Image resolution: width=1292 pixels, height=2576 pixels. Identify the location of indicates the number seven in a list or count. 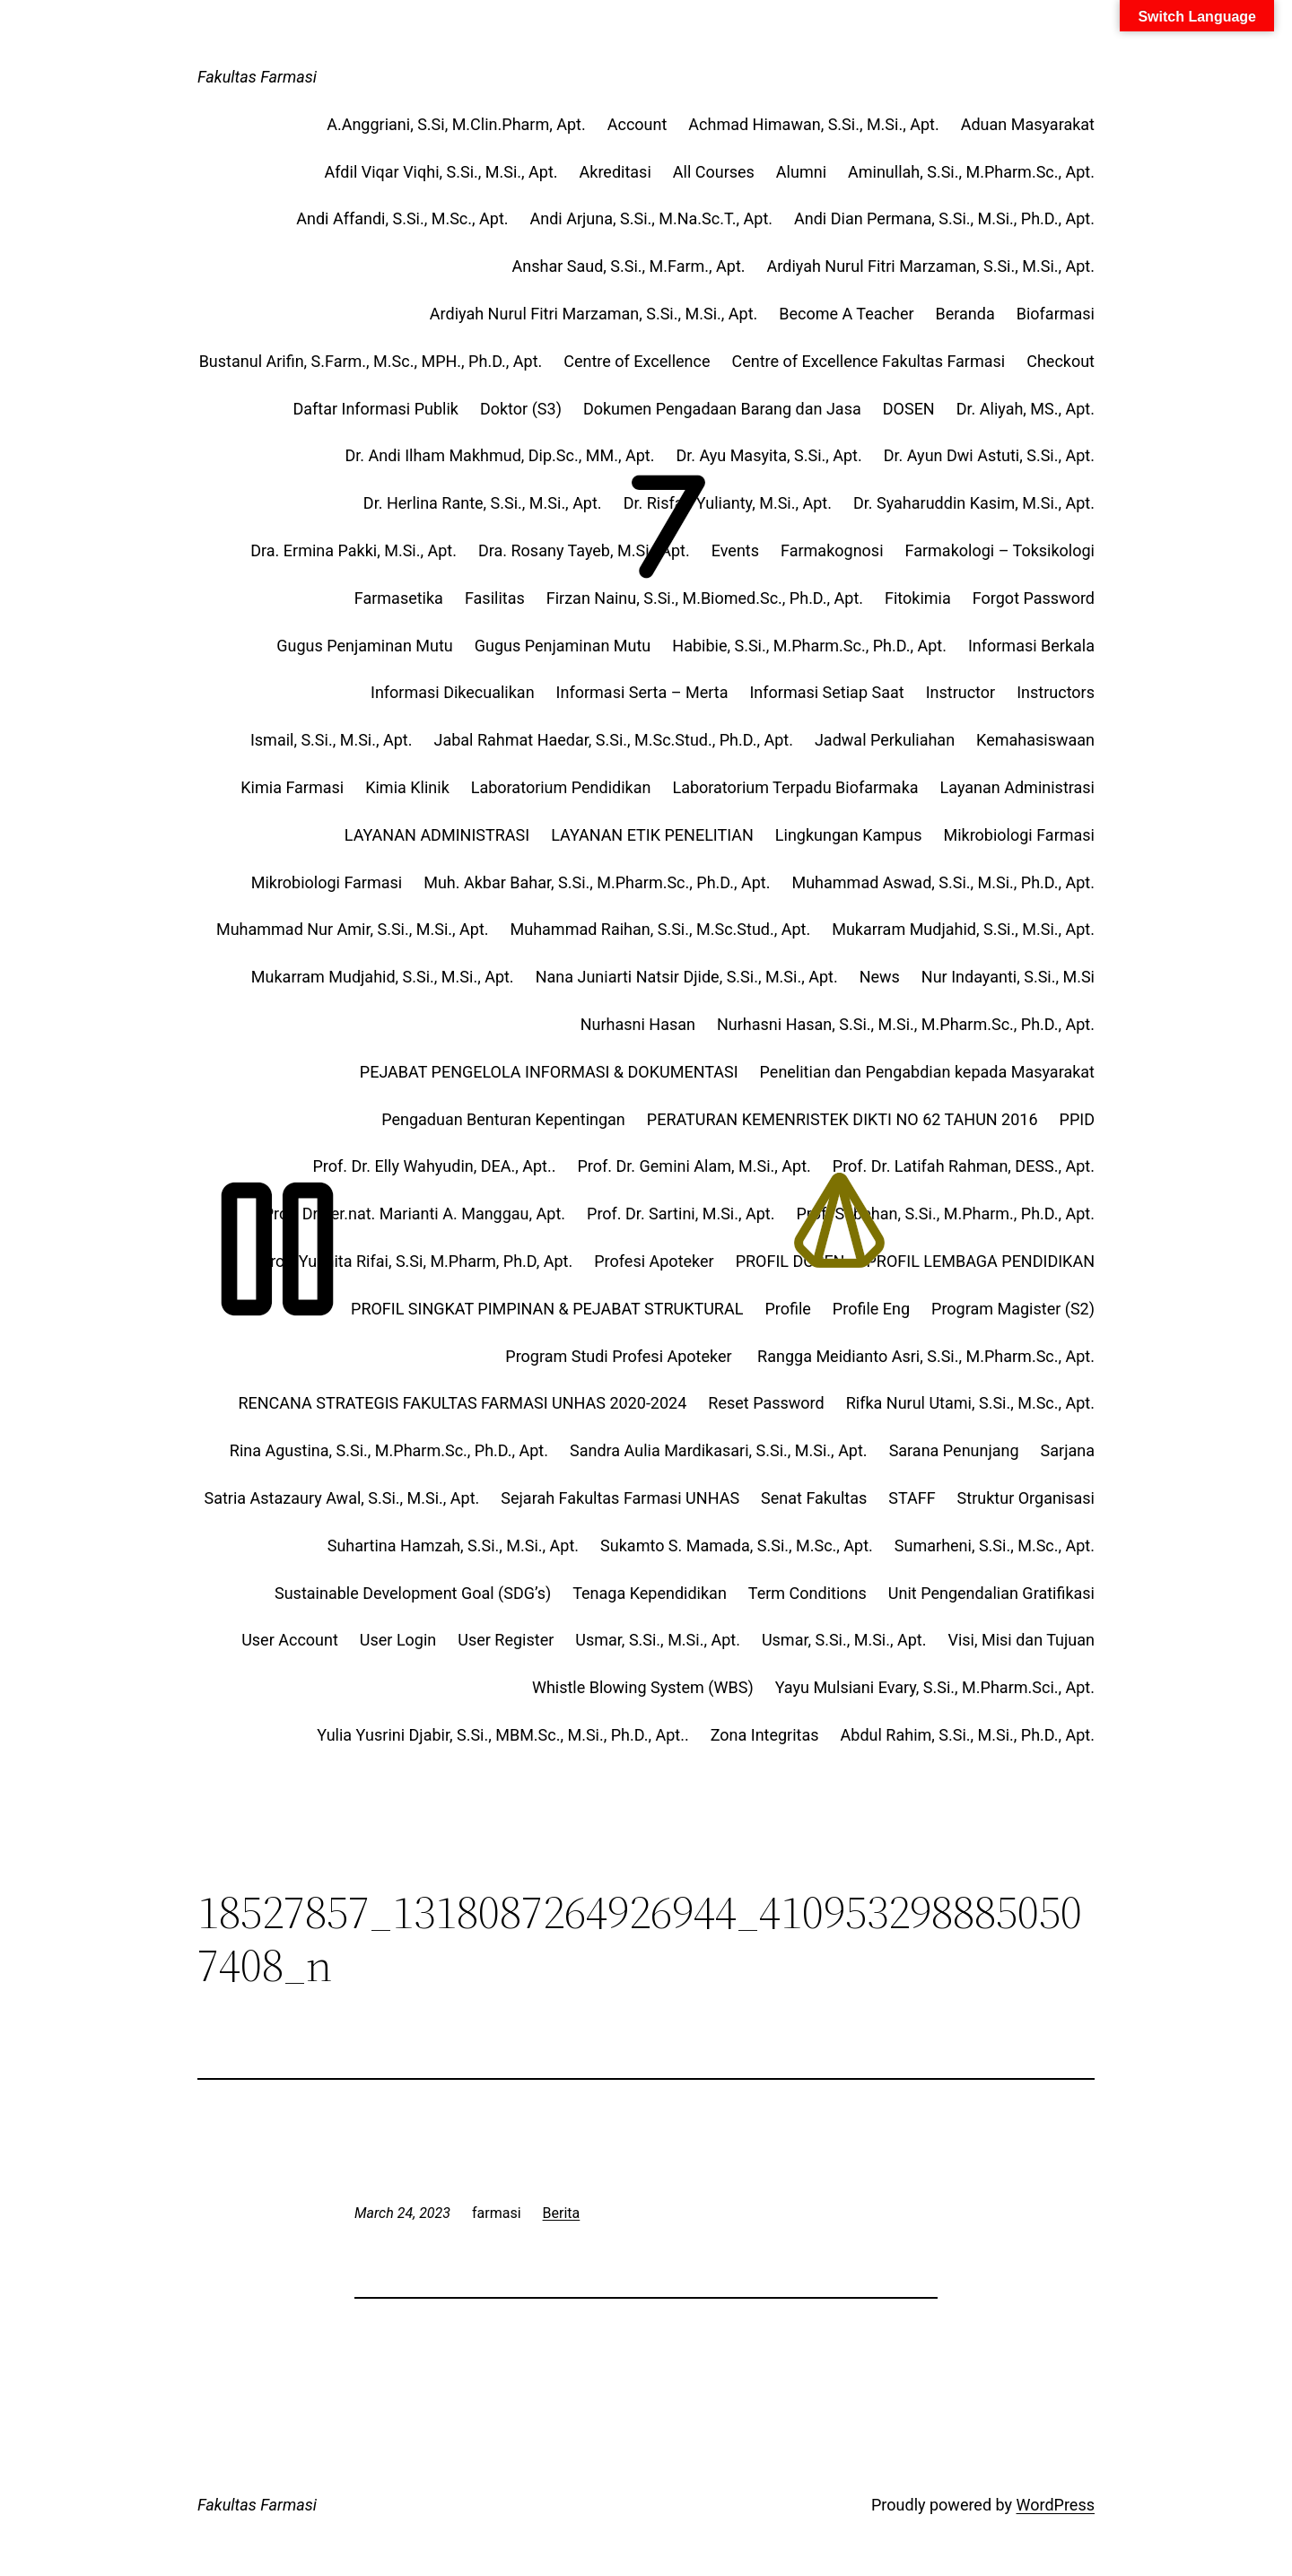
(668, 527).